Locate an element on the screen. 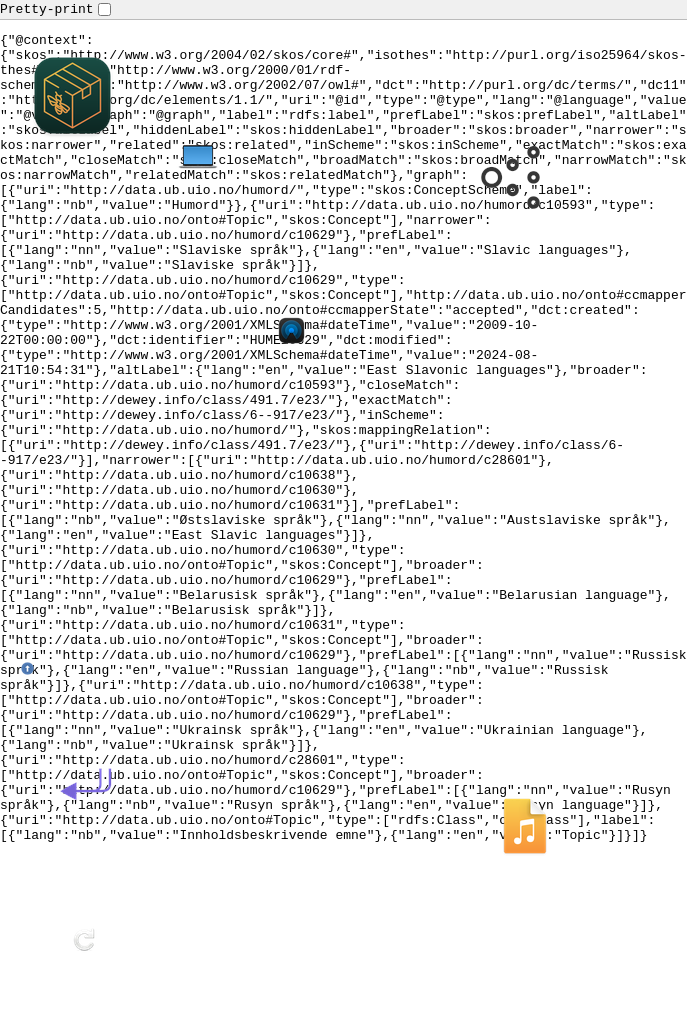  open bee package manager application is located at coordinates (72, 95).